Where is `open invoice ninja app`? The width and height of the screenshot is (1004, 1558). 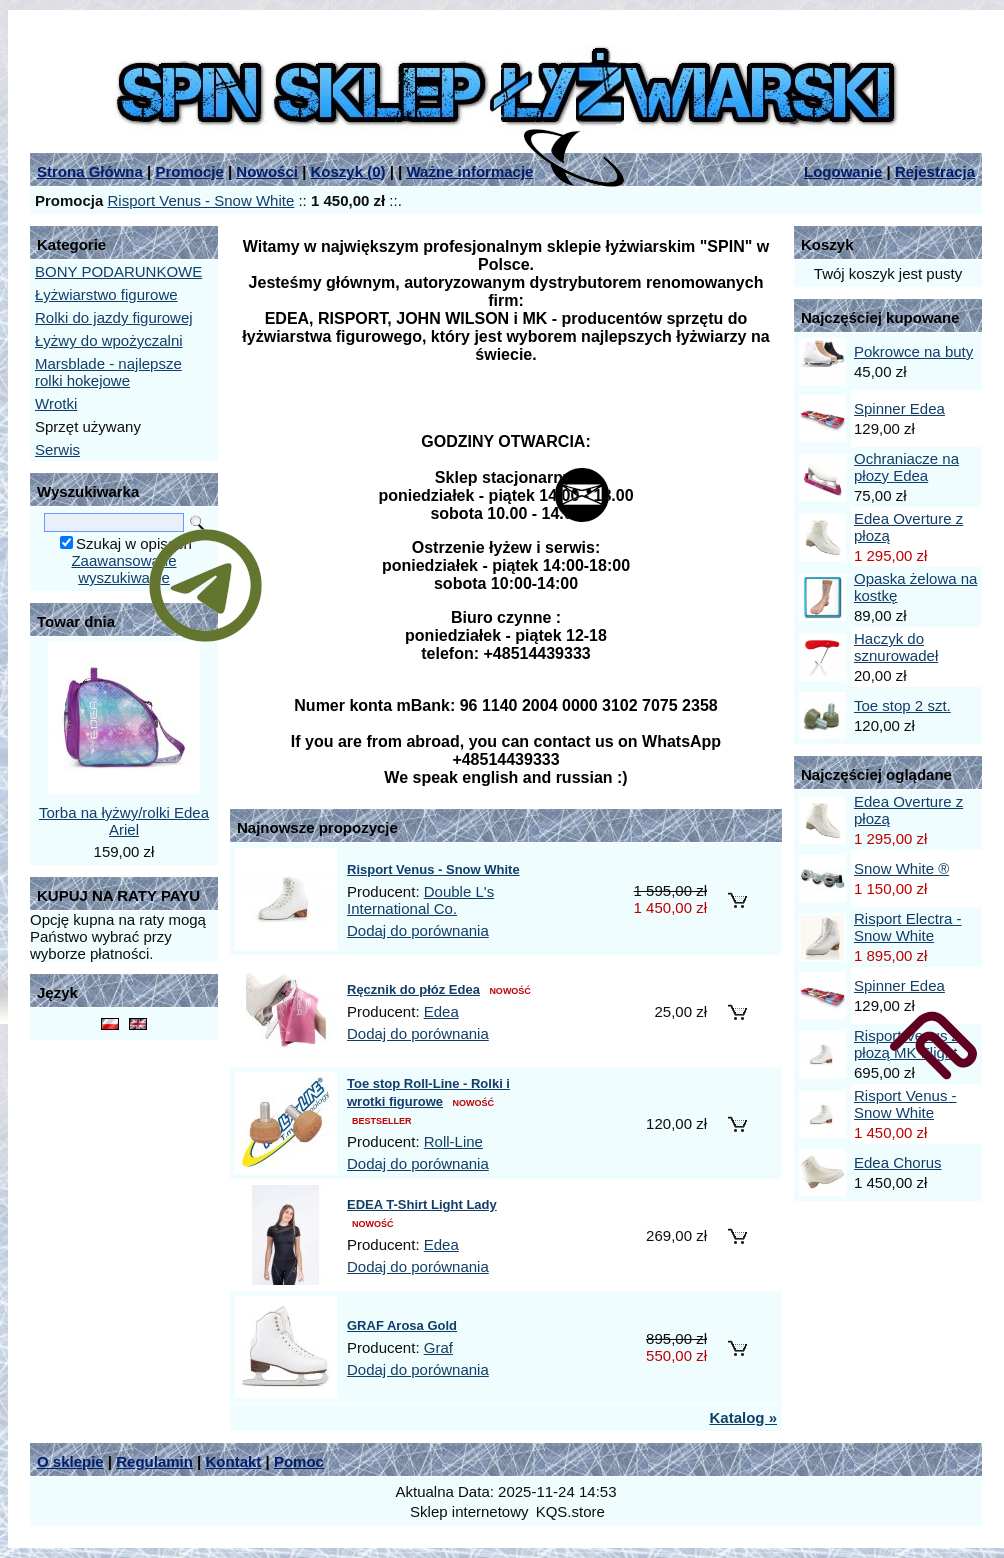 open invoice ninja app is located at coordinates (582, 495).